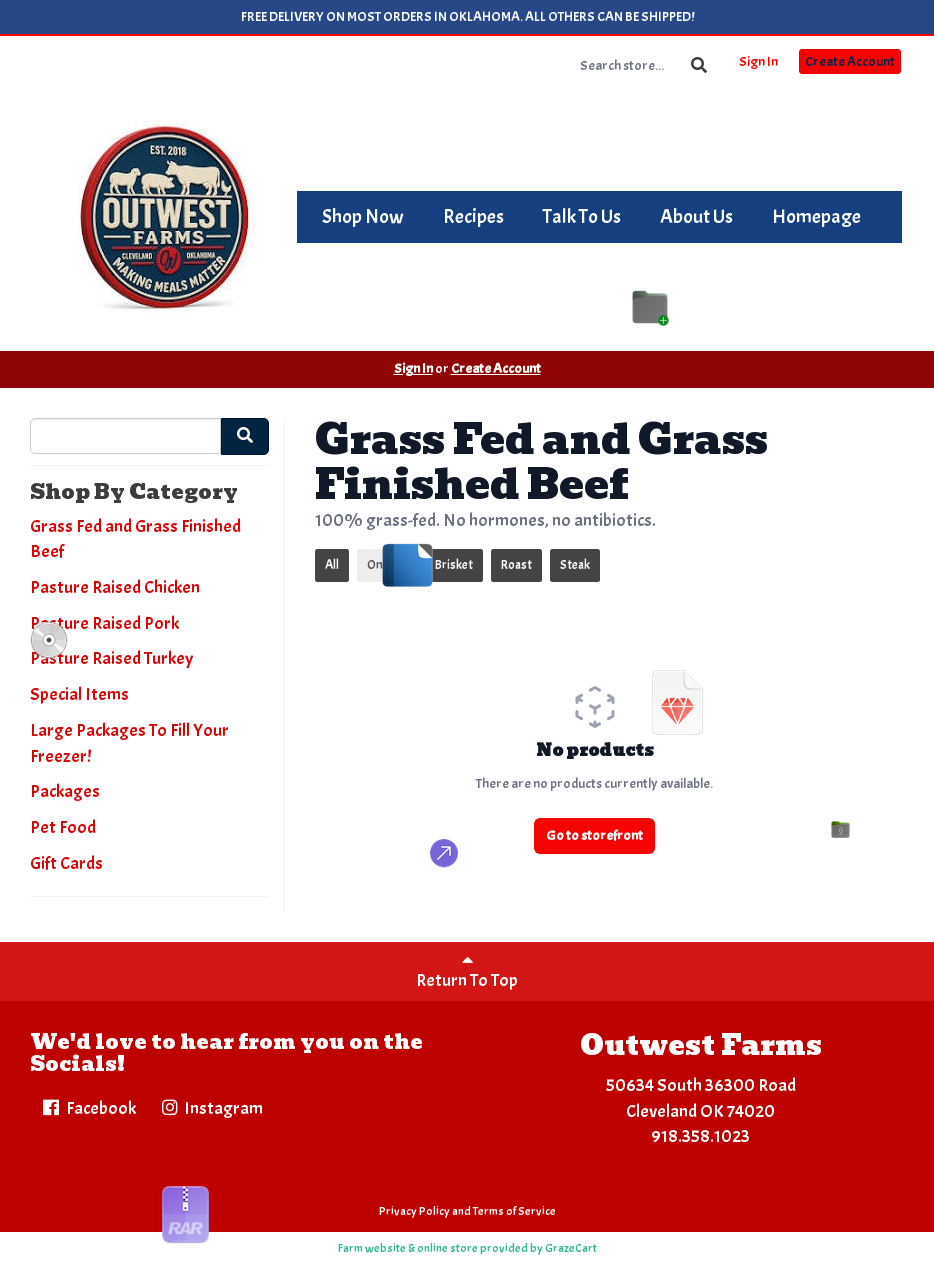  Describe the element at coordinates (444, 853) in the screenshot. I see `indicates a symbolic link or shortcut to another file` at that location.